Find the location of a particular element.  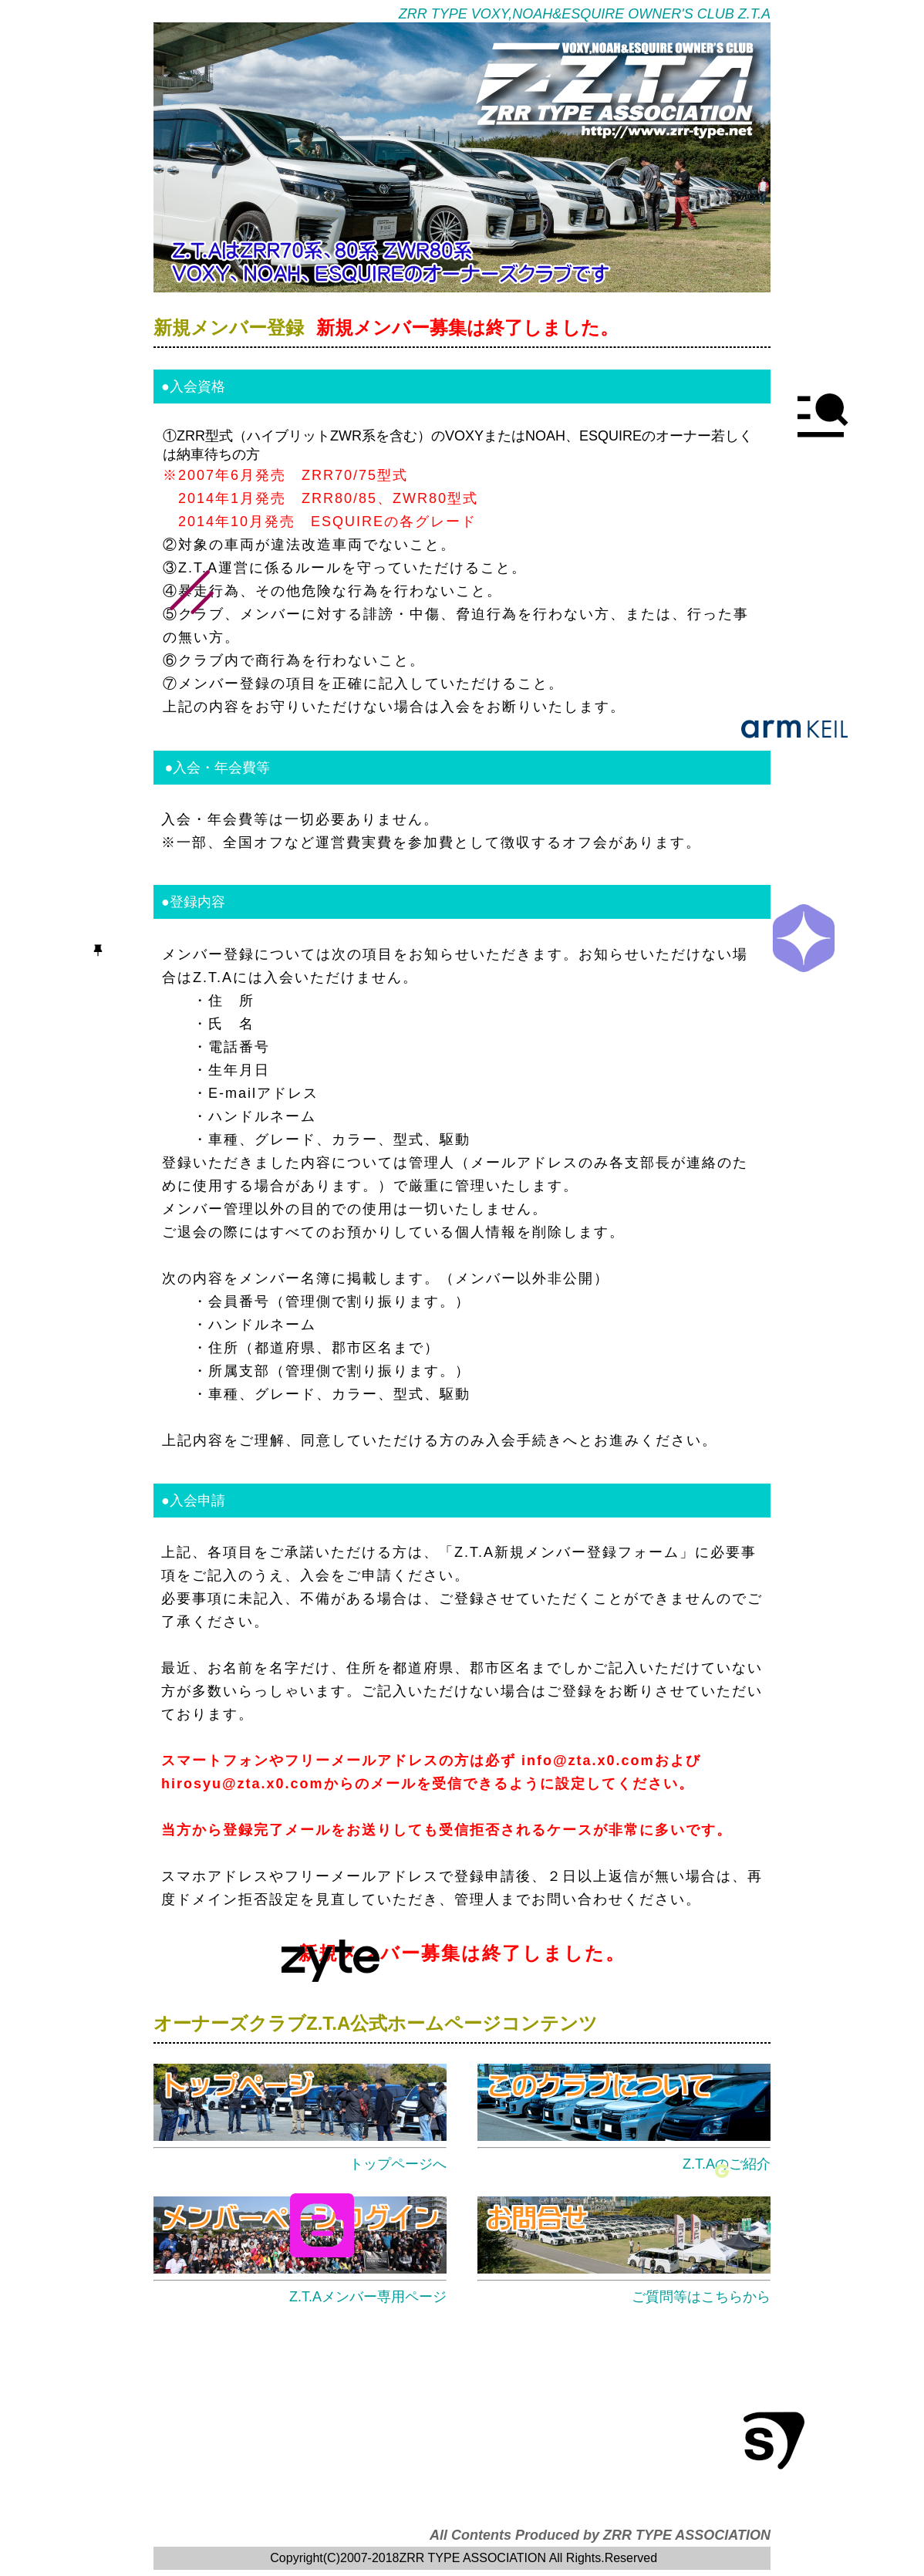

open Blogger app is located at coordinates (322, 2225).